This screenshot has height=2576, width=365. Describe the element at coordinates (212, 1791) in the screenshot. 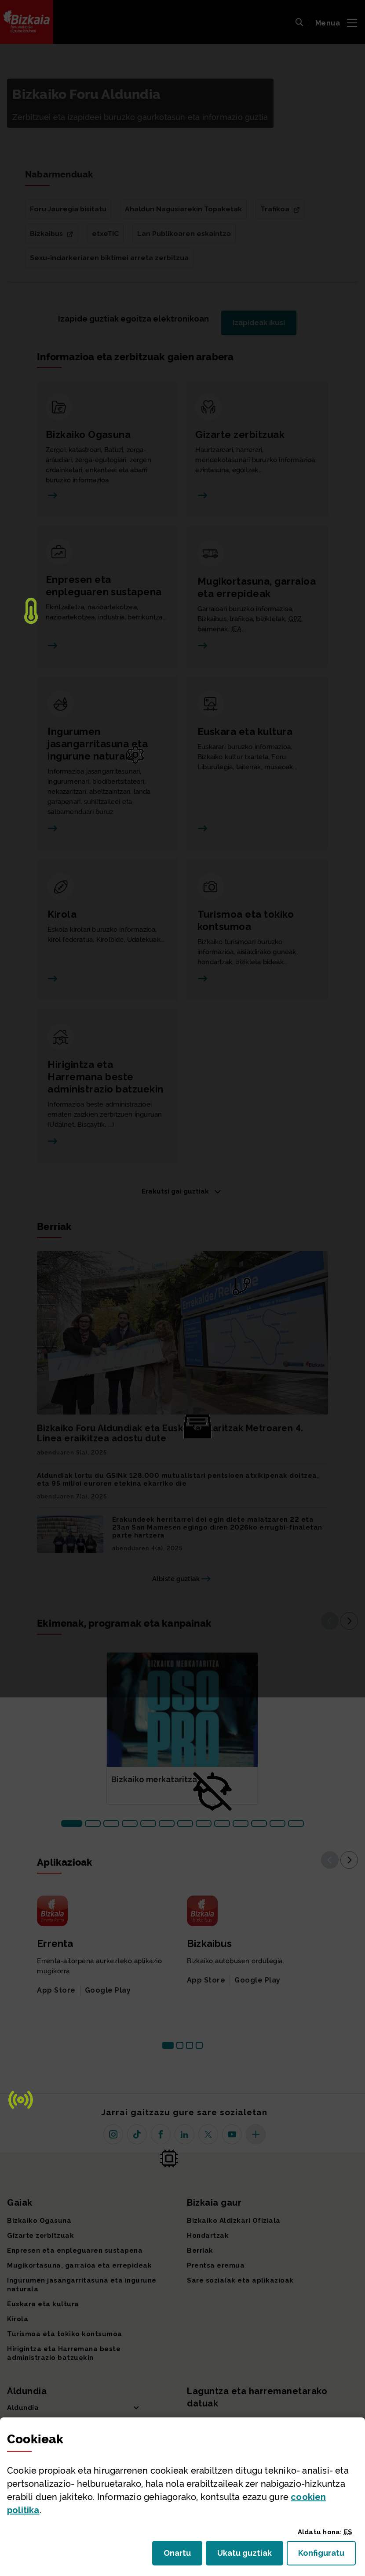

I see `indicates nut-free or no nuts allowed` at that location.